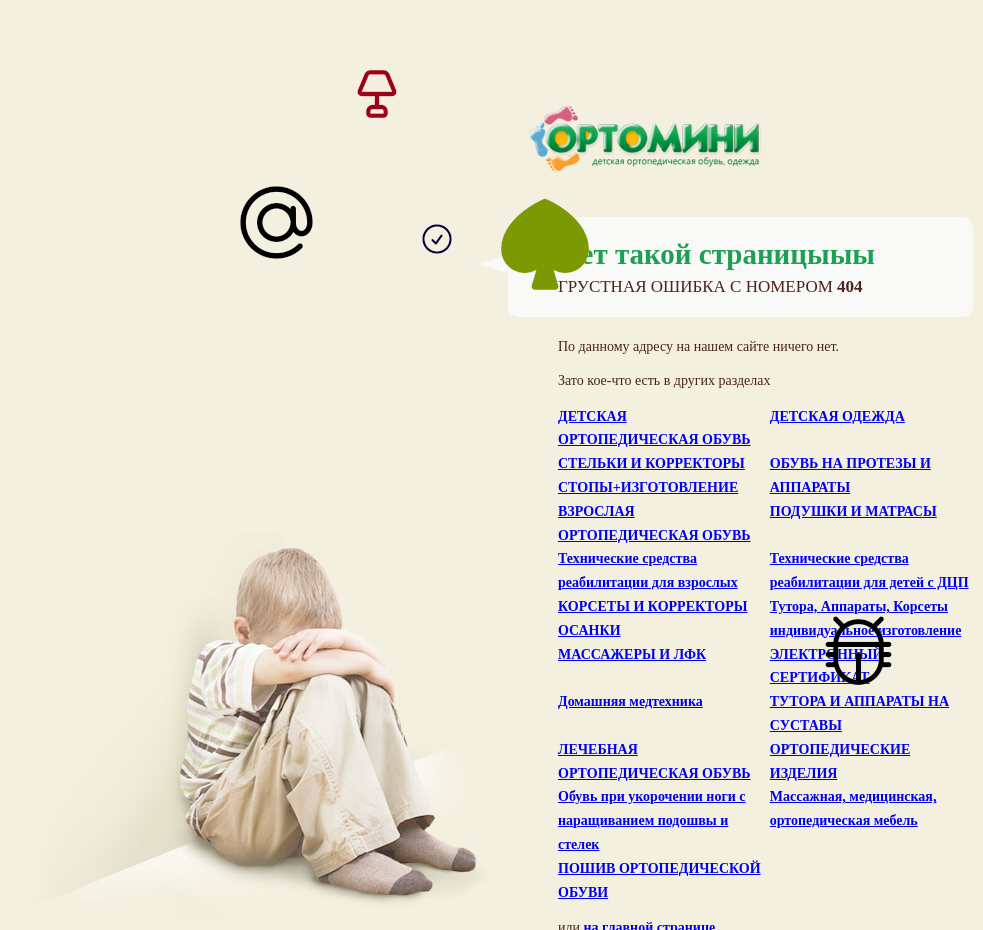  What do you see at coordinates (377, 94) in the screenshot?
I see `toggle desk lamp or lighting` at bounding box center [377, 94].